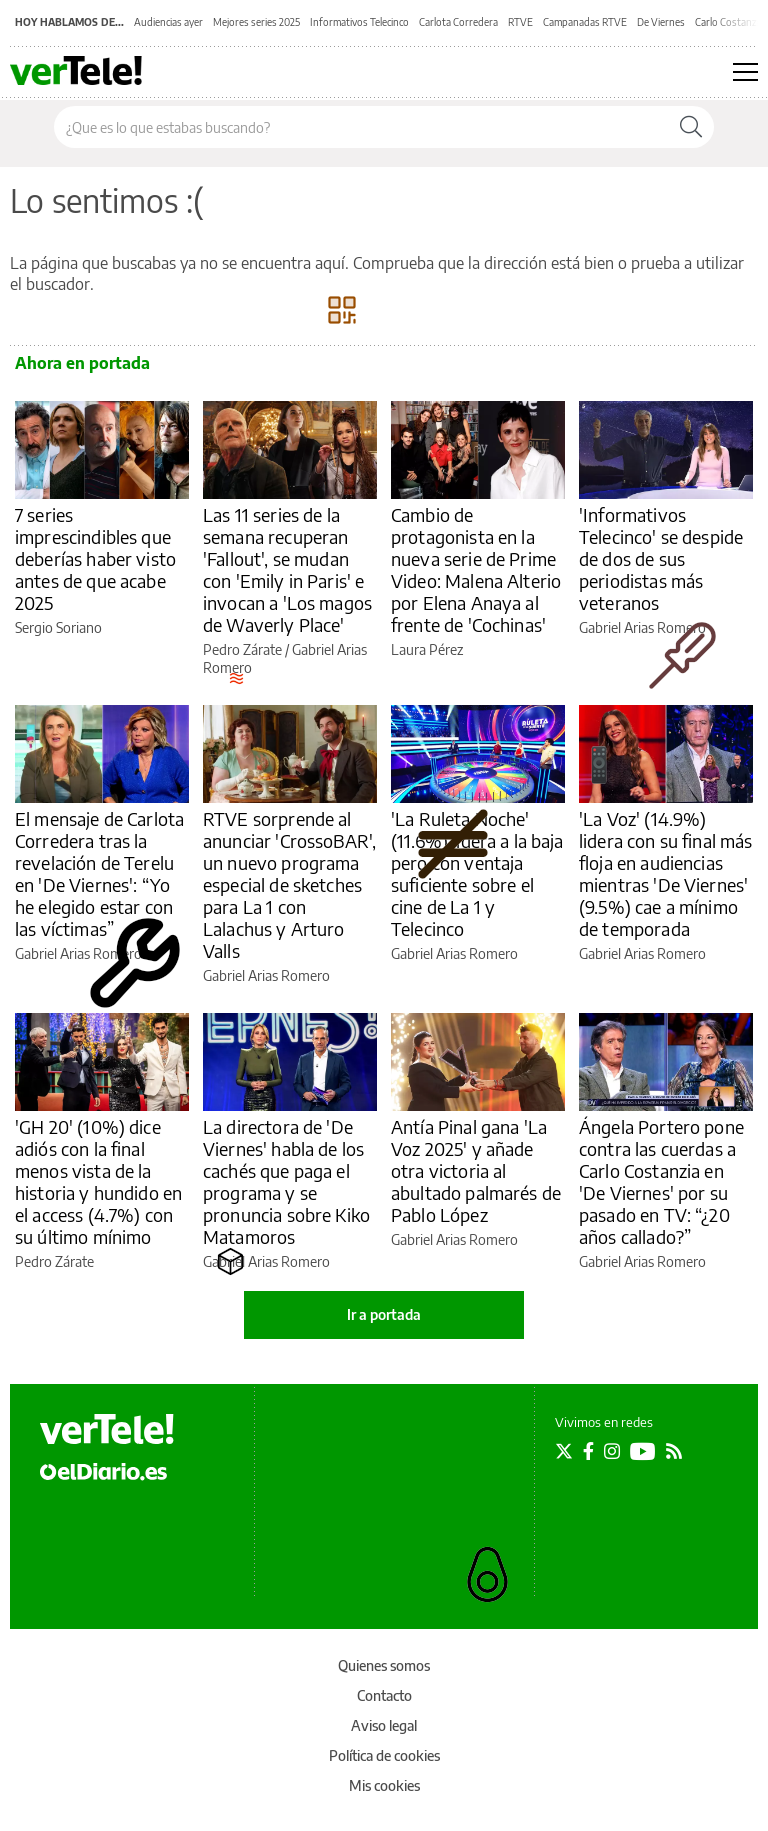 This screenshot has height=1831, width=768. I want to click on indicates values are not equal, so click(453, 844).